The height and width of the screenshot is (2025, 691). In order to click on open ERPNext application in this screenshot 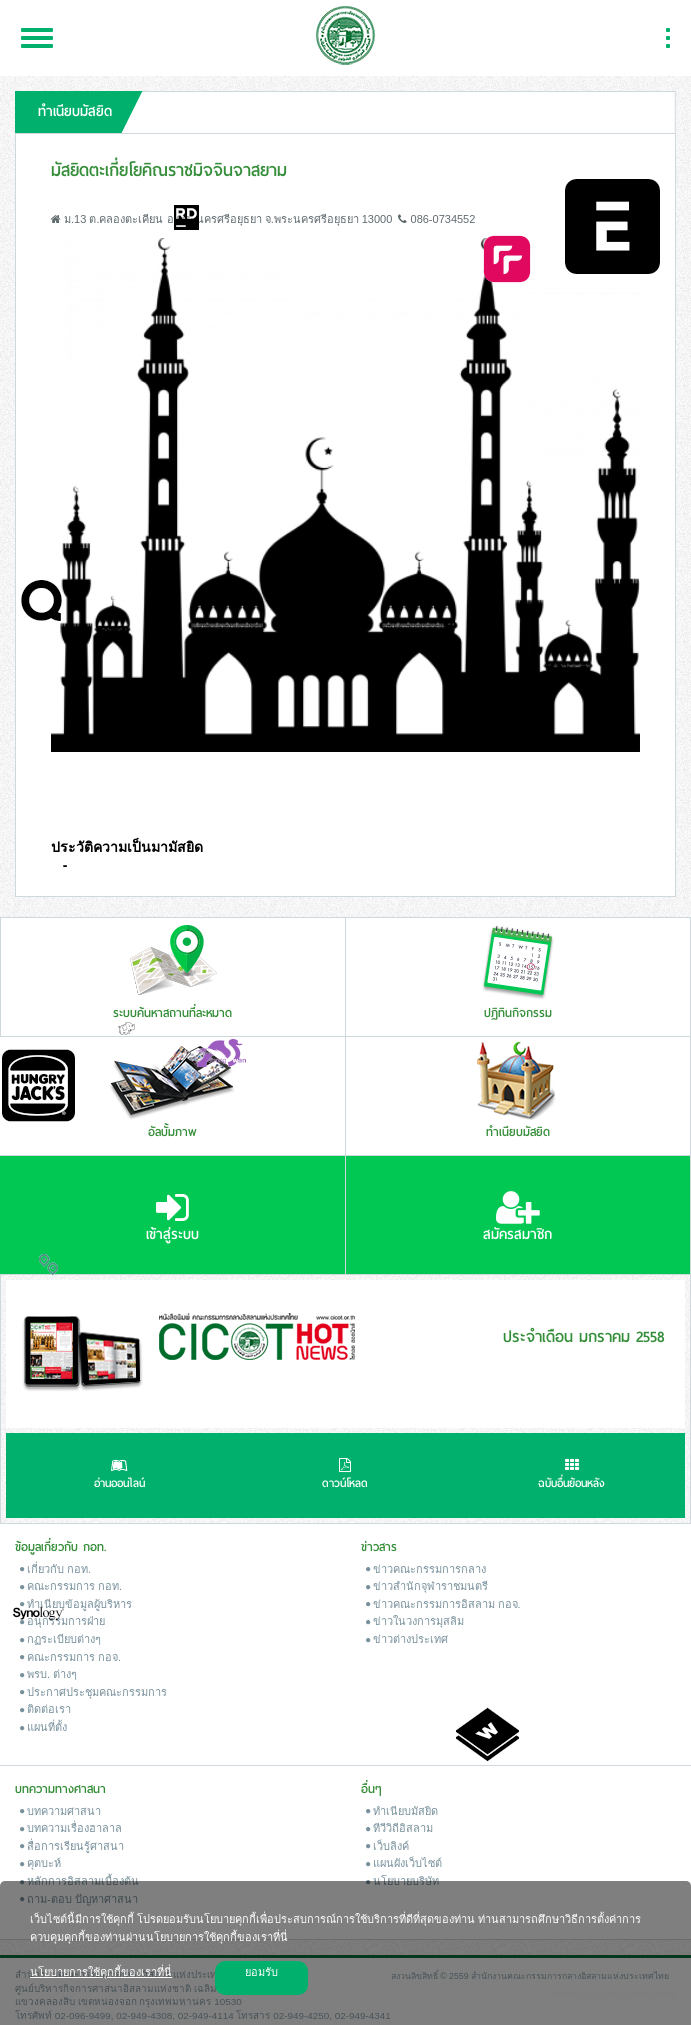, I will do `click(612, 226)`.